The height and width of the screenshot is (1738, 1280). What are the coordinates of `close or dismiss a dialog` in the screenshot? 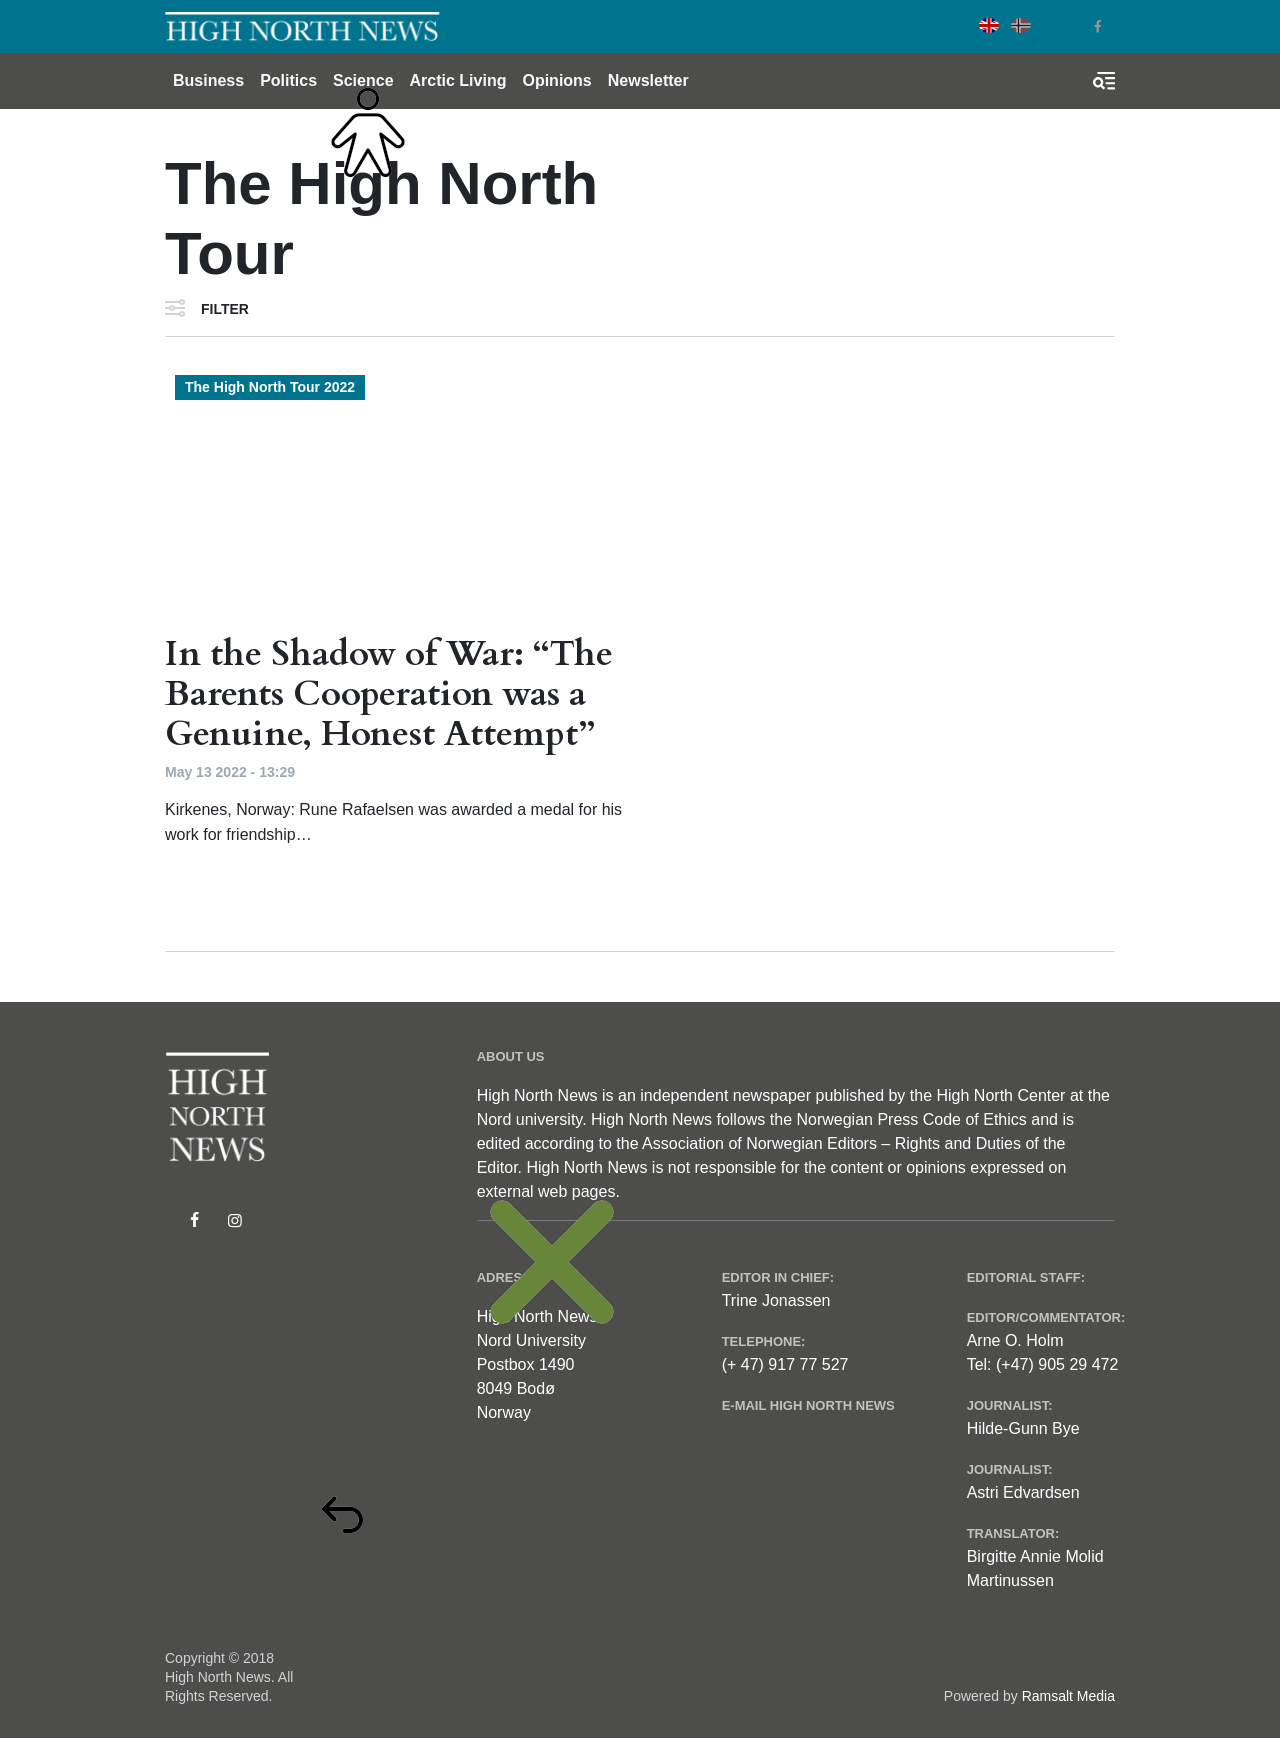 It's located at (552, 1262).